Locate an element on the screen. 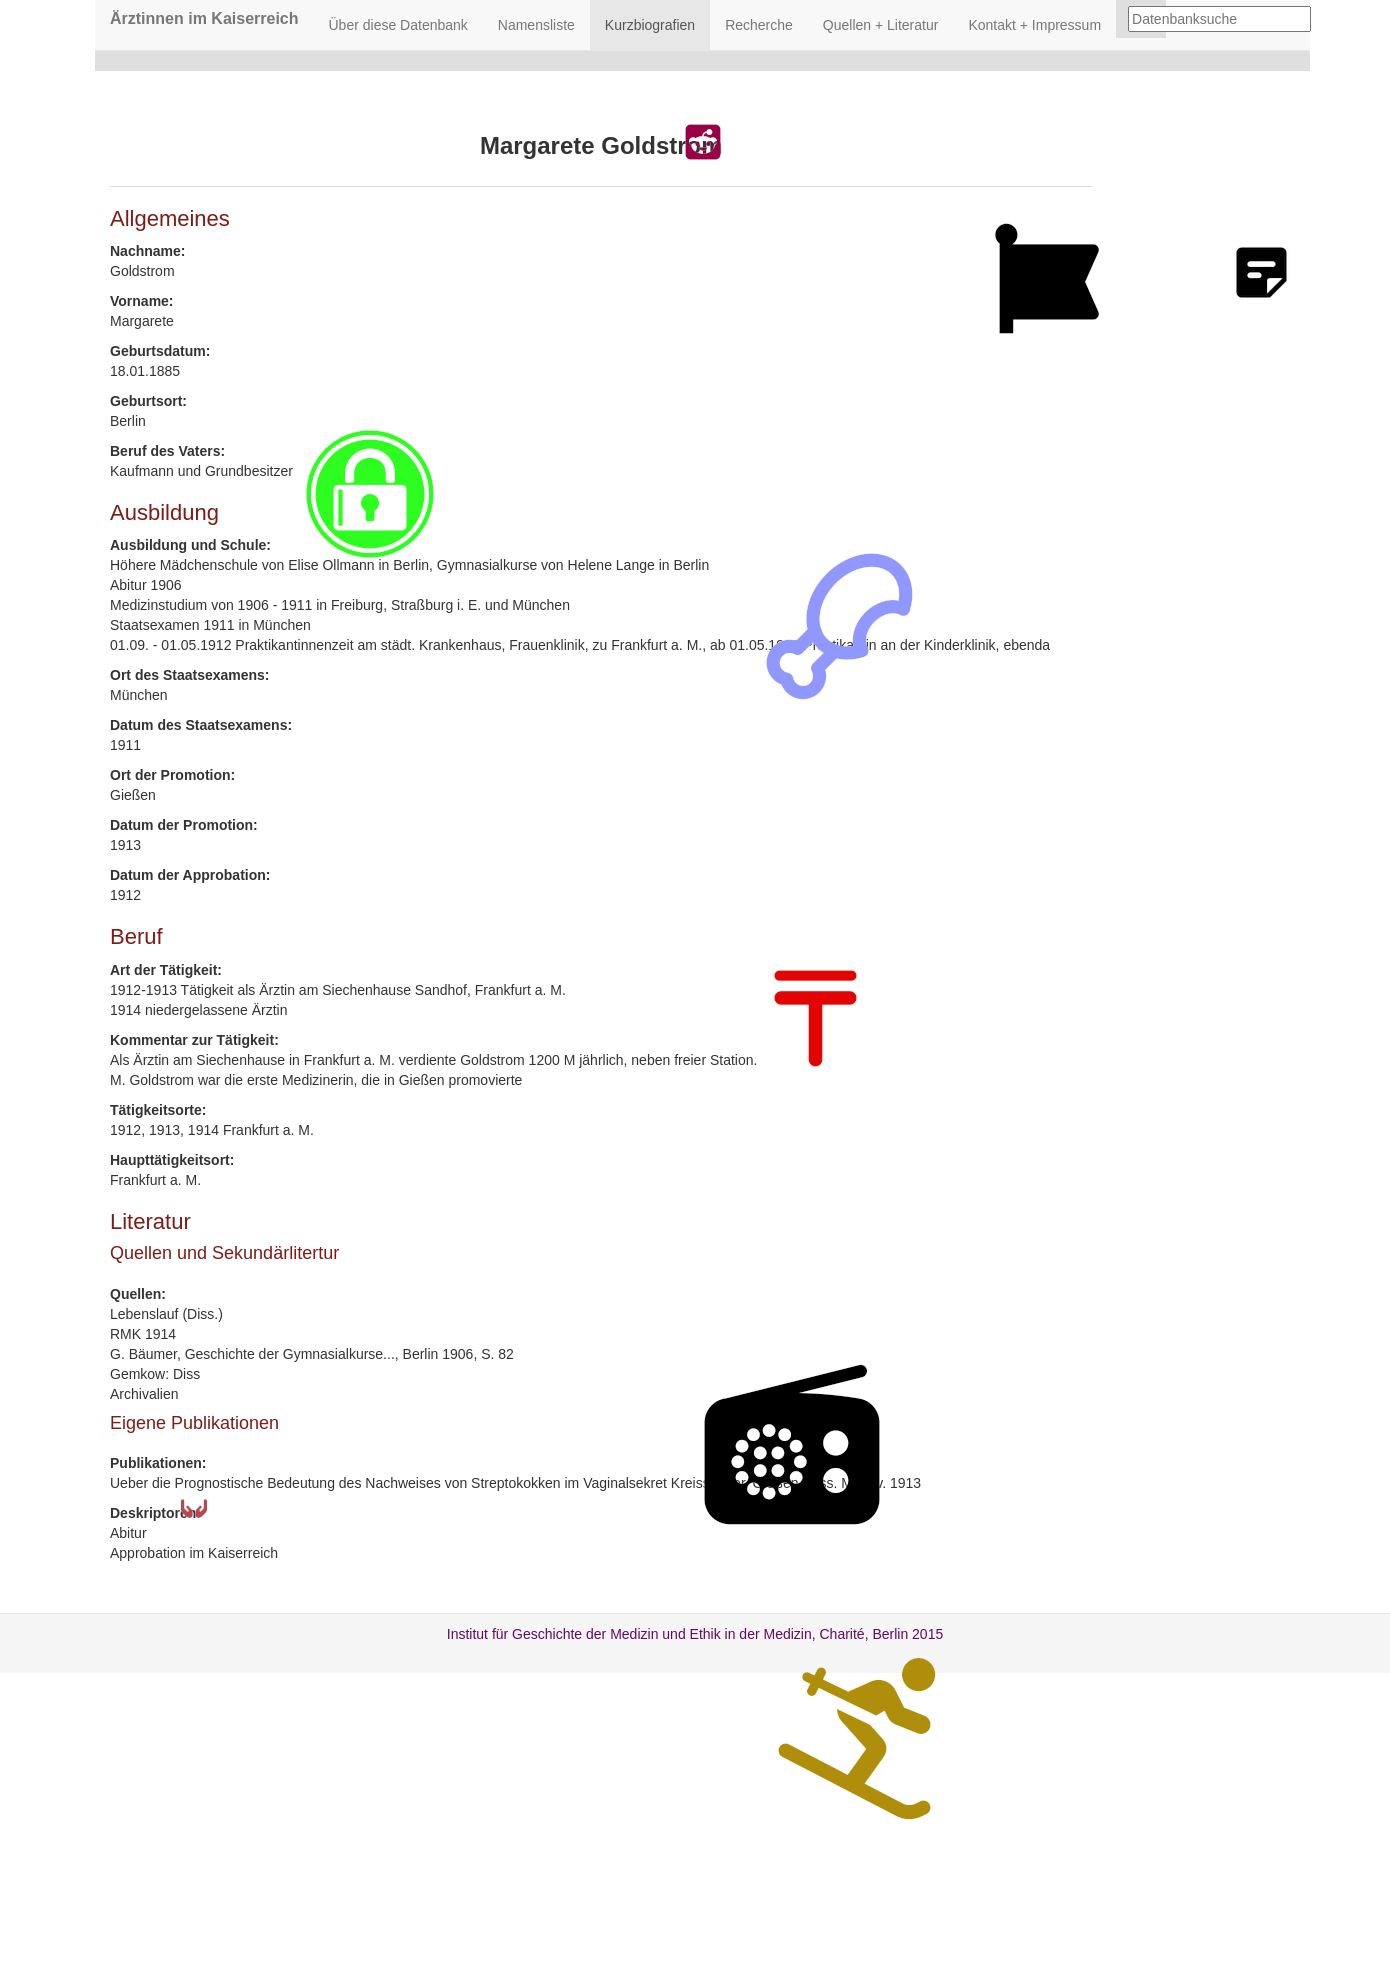 This screenshot has height=1966, width=1390. support or care services is located at coordinates (194, 1507).